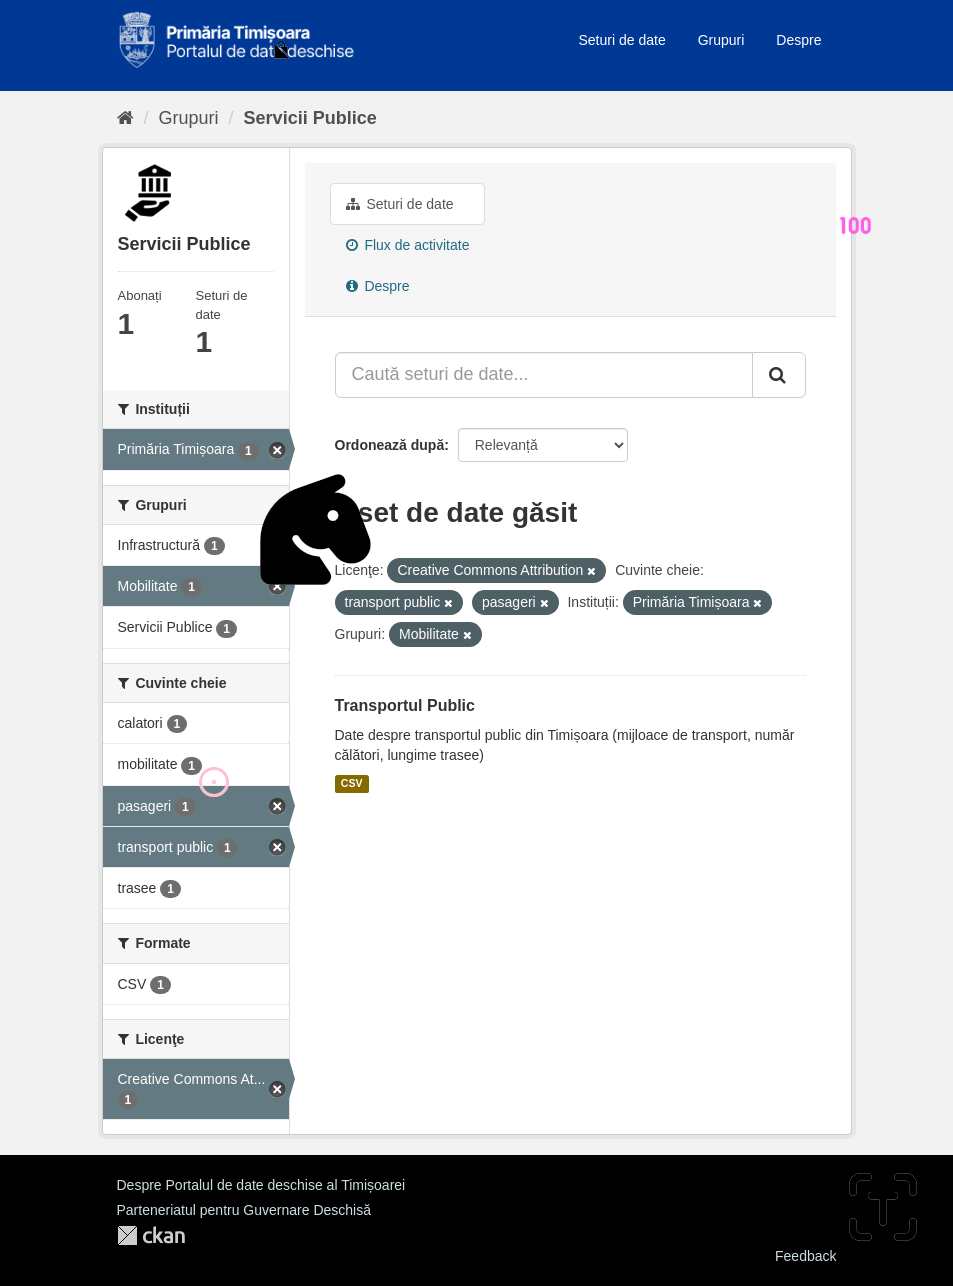  What do you see at coordinates (883, 1207) in the screenshot?
I see `scan image to extract text` at bounding box center [883, 1207].